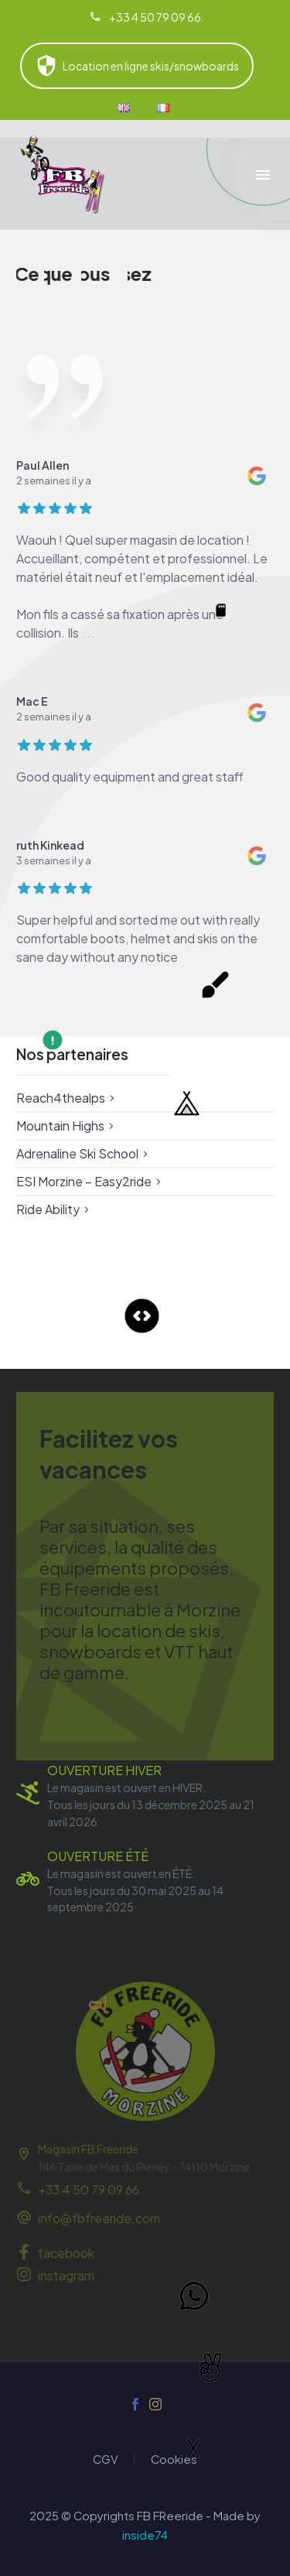 The height and width of the screenshot is (2576, 290). What do you see at coordinates (142, 1315) in the screenshot?
I see `access code editor or developer tools` at bounding box center [142, 1315].